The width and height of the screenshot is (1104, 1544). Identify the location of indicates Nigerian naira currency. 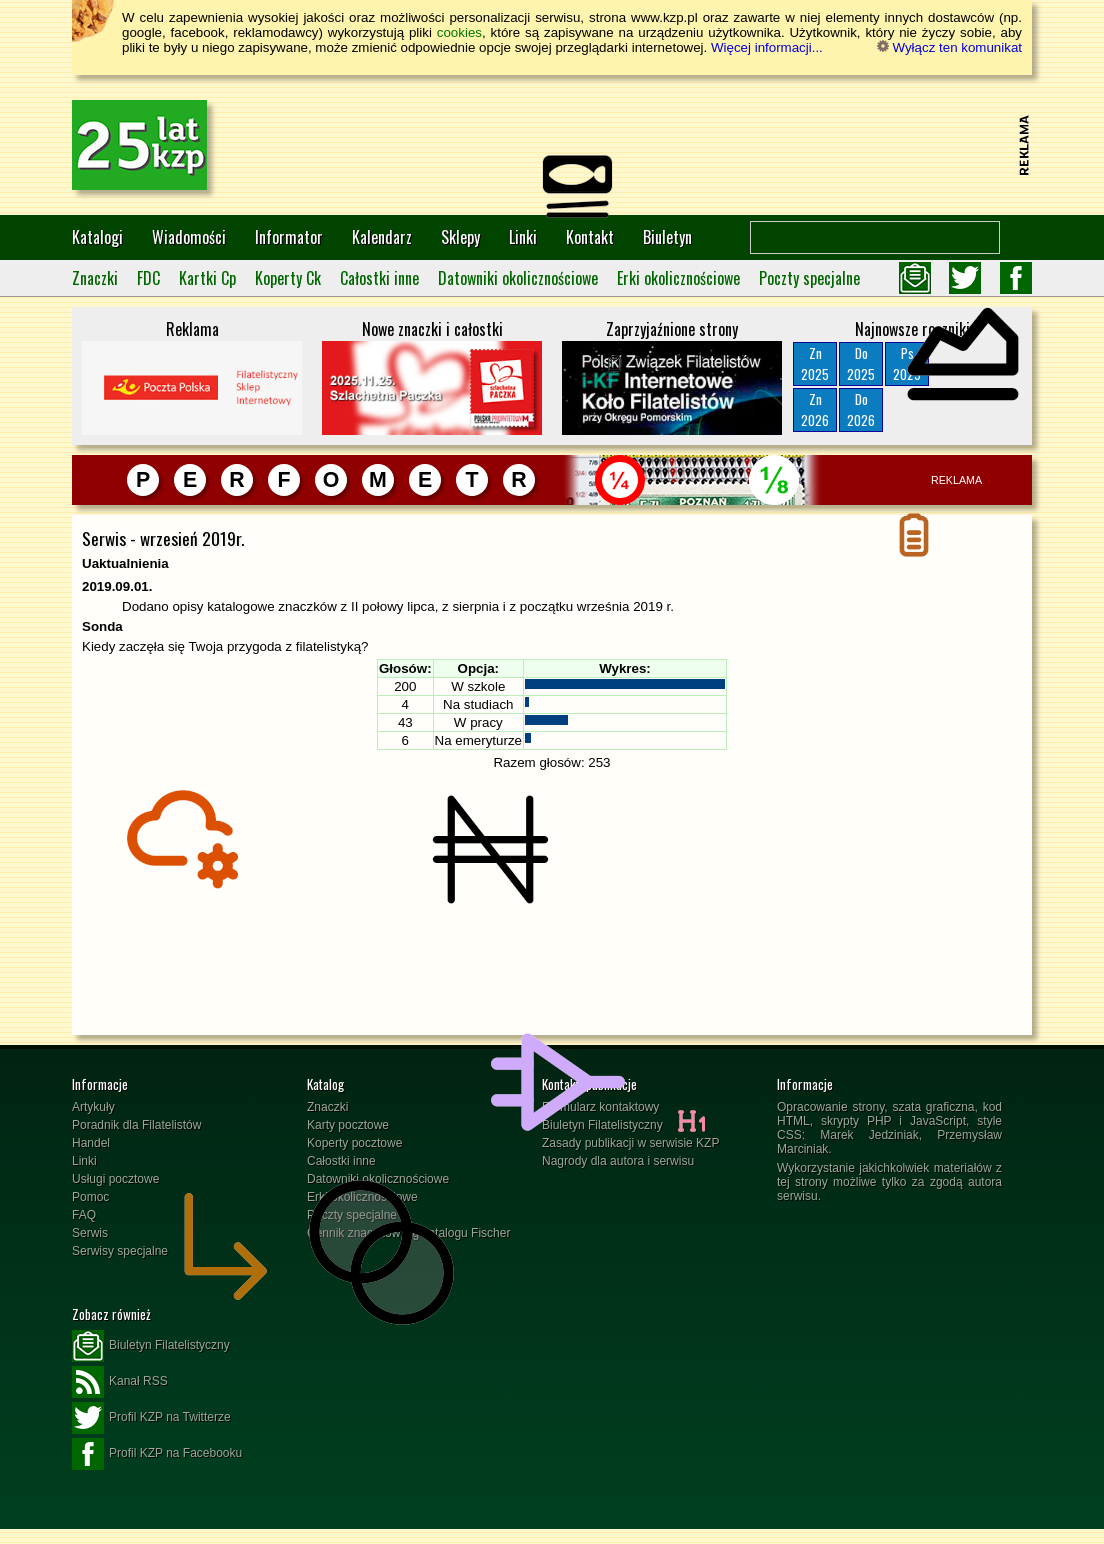
(490, 849).